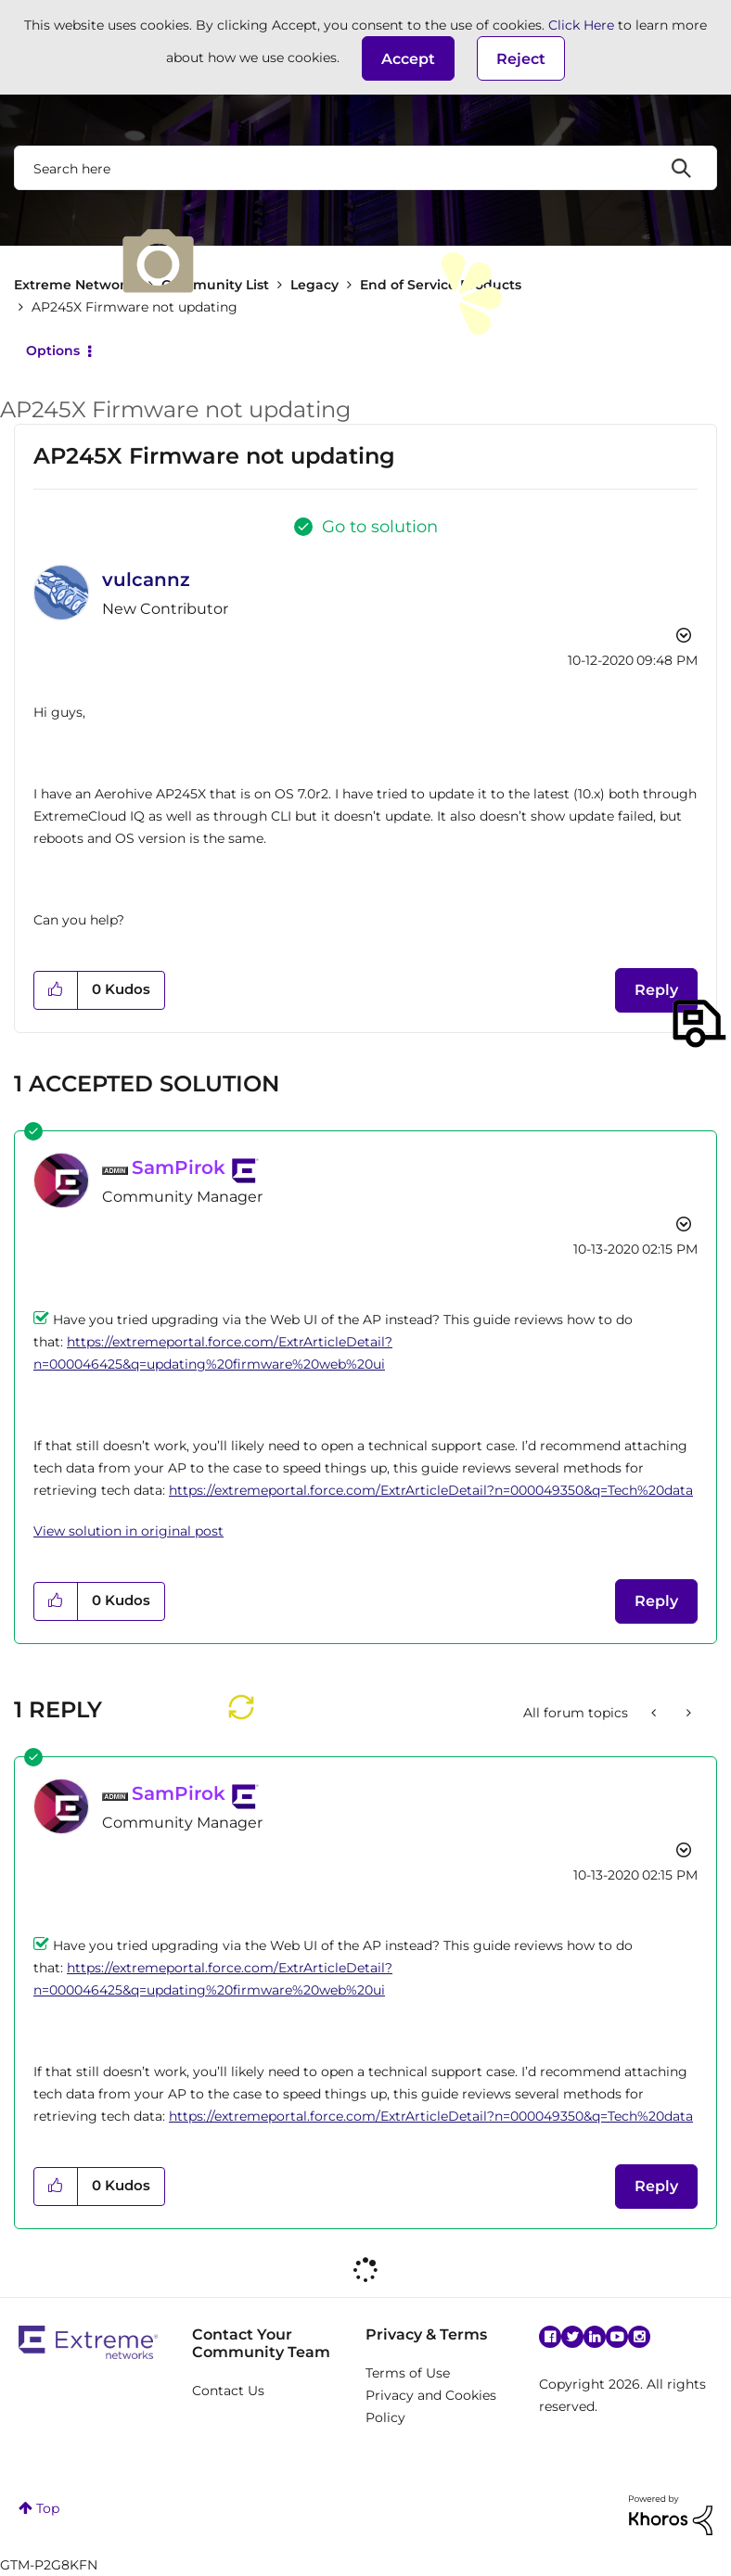 The height and width of the screenshot is (2576, 731). Describe the element at coordinates (698, 1022) in the screenshot. I see `view caravan or RV rental options` at that location.